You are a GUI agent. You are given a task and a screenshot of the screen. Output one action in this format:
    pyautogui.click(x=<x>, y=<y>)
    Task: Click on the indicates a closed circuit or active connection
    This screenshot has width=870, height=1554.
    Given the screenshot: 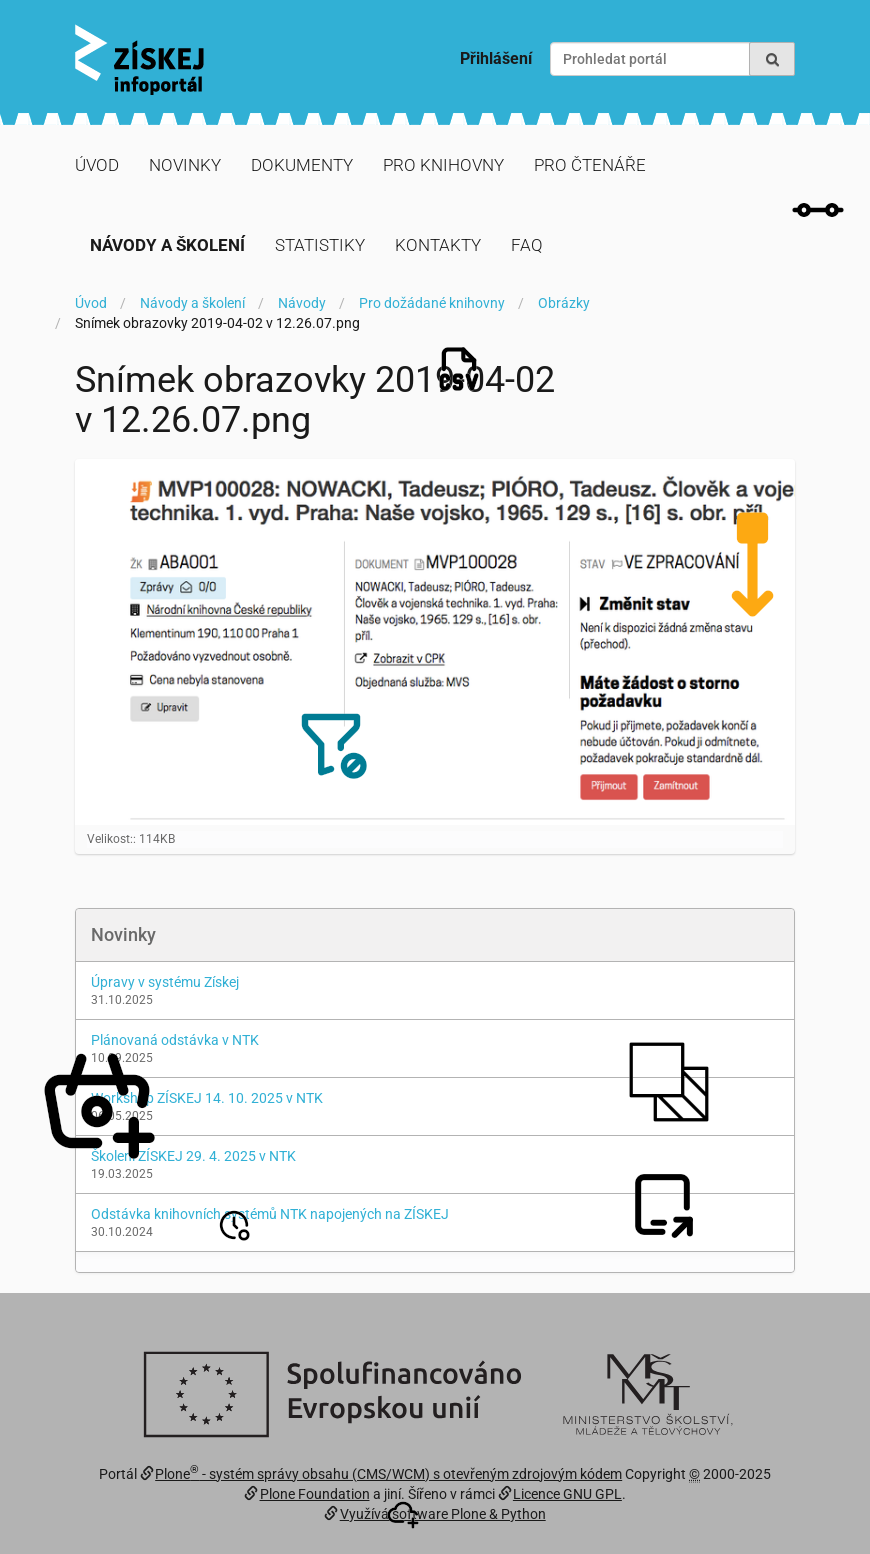 What is the action you would take?
    pyautogui.click(x=818, y=210)
    